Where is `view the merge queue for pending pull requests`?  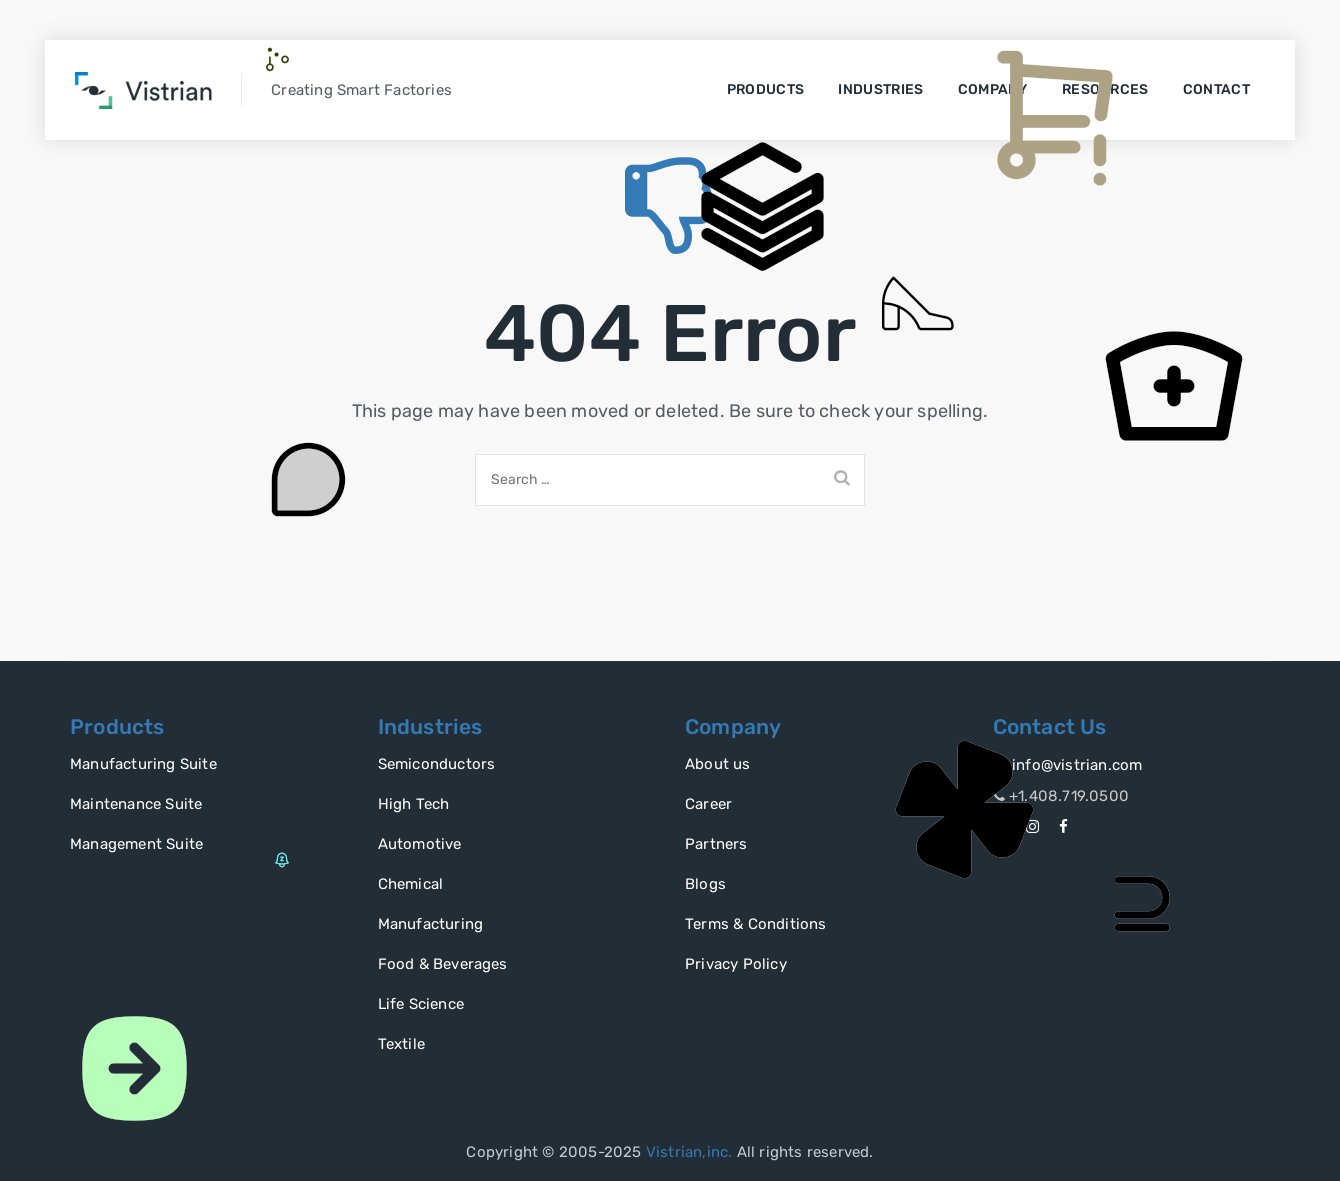
view the merge queue for pending pull requests is located at coordinates (277, 58).